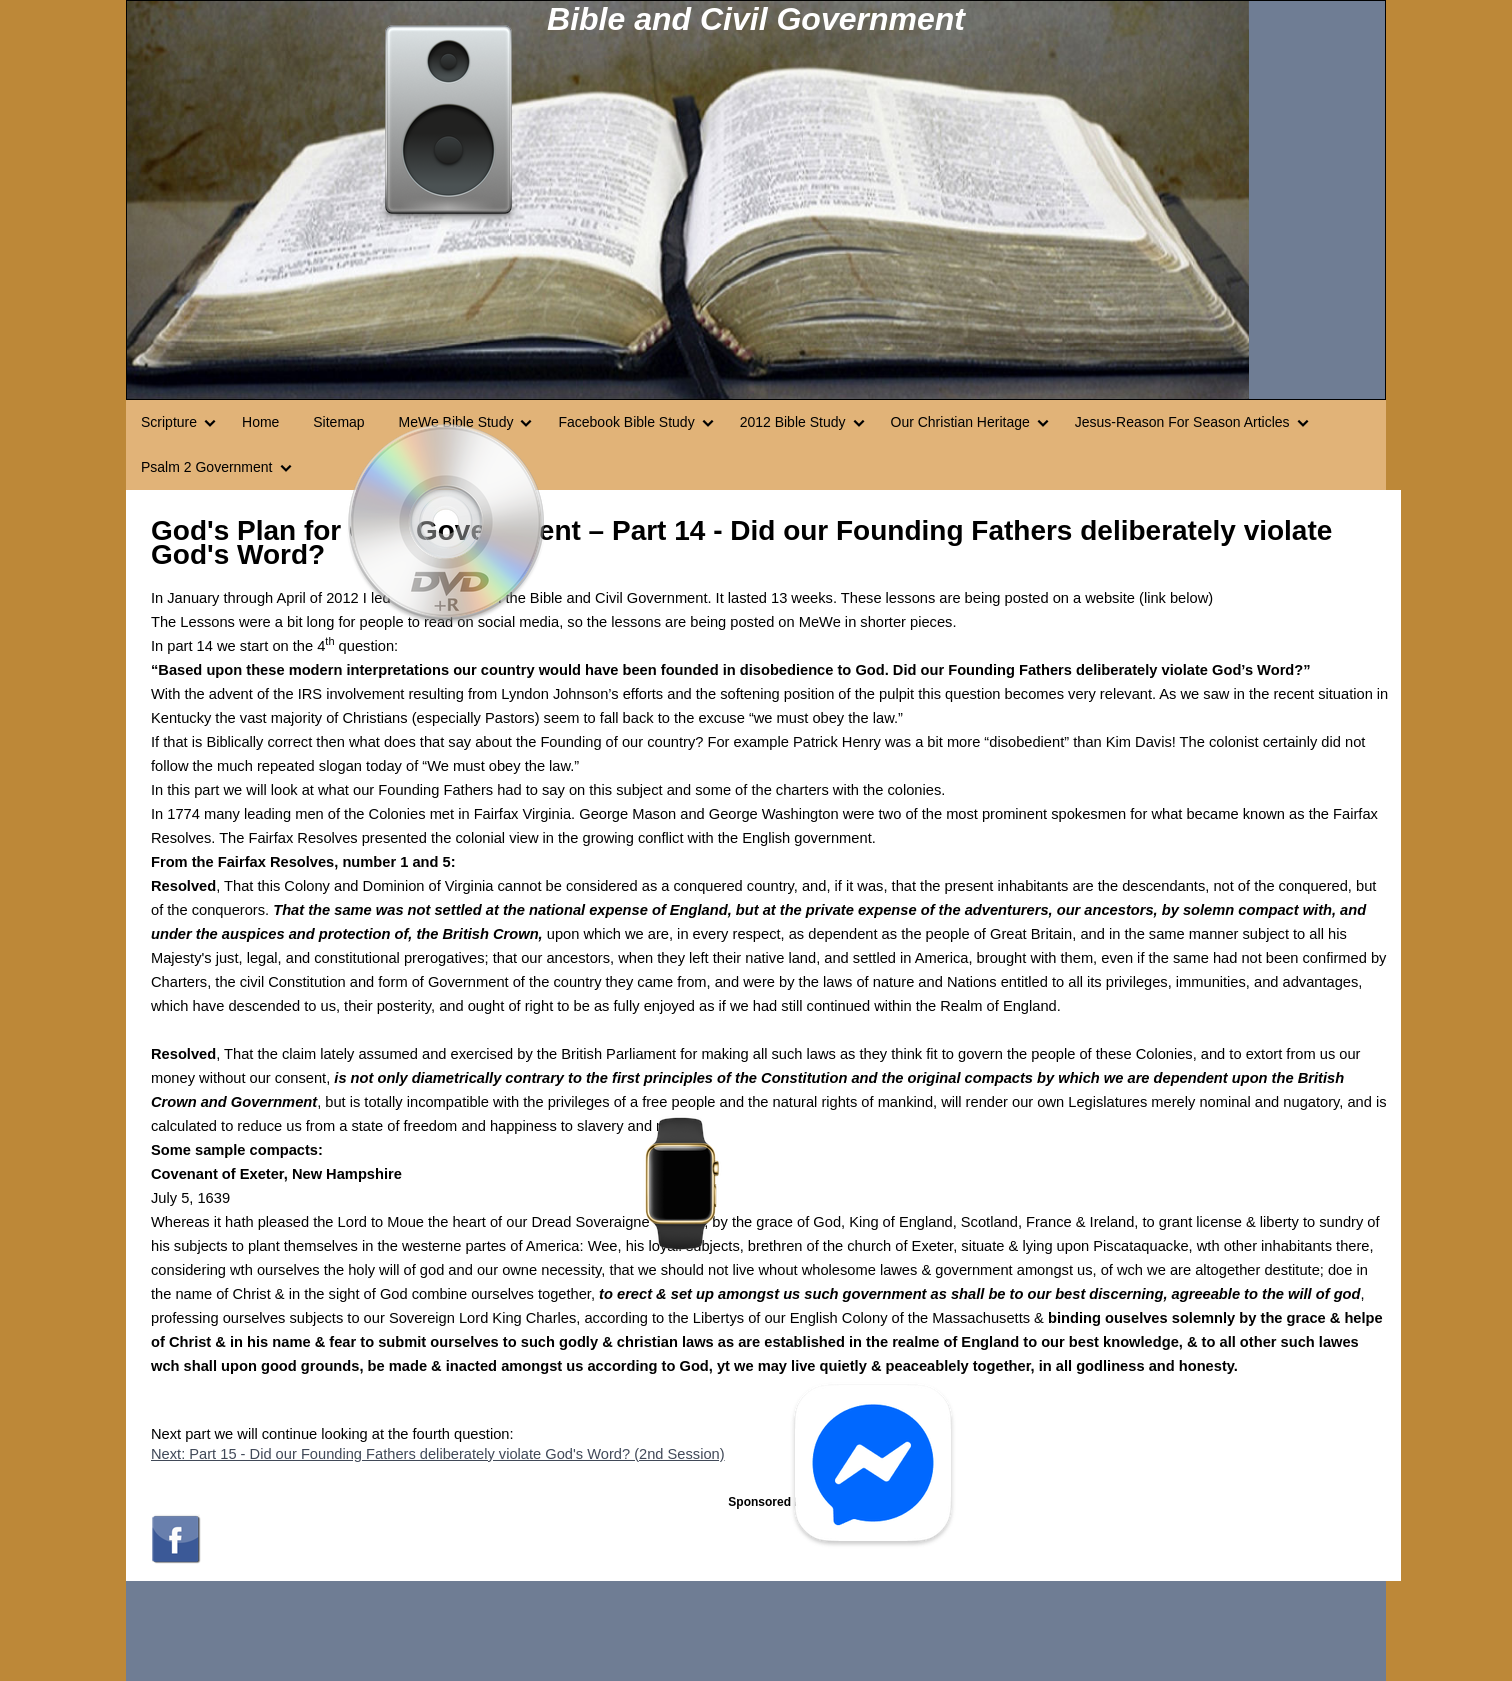 The height and width of the screenshot is (1681, 1512). What do you see at coordinates (448, 119) in the screenshot?
I see `access sound or audio settings` at bounding box center [448, 119].